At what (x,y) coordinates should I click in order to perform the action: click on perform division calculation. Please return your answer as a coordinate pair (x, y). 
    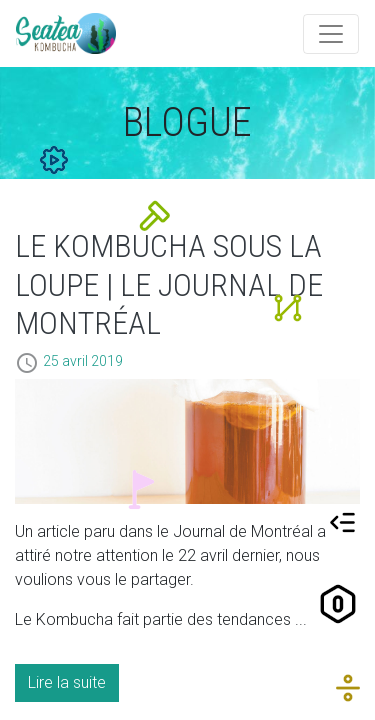
    Looking at the image, I should click on (348, 688).